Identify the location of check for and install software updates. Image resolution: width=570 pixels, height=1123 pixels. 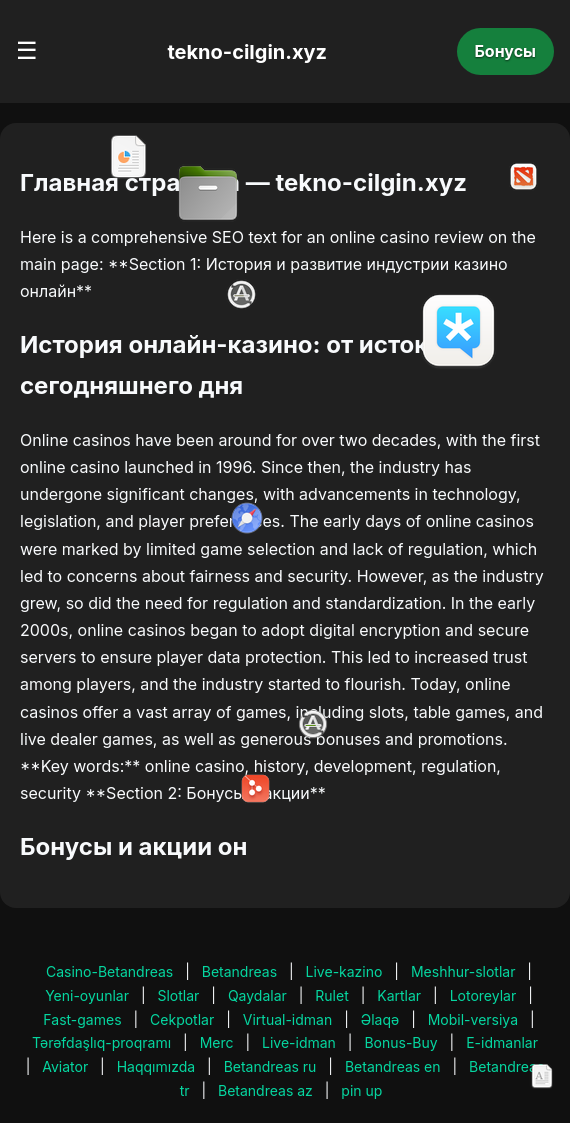
(241, 294).